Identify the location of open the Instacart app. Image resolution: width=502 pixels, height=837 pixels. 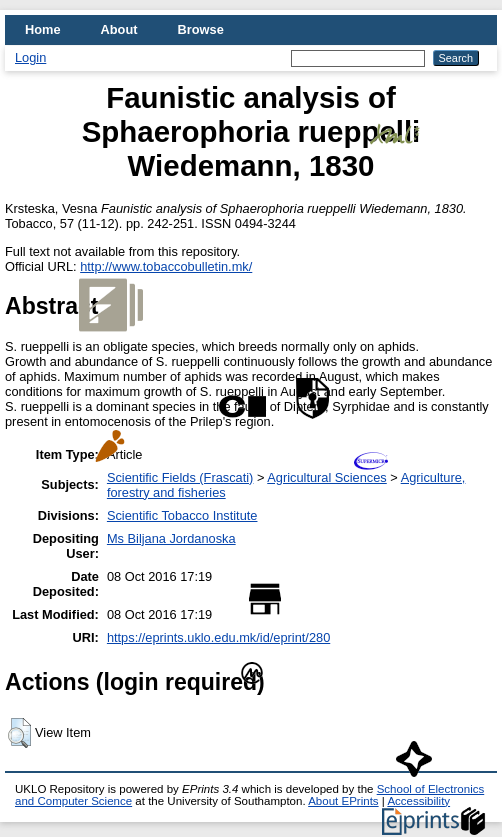
(110, 446).